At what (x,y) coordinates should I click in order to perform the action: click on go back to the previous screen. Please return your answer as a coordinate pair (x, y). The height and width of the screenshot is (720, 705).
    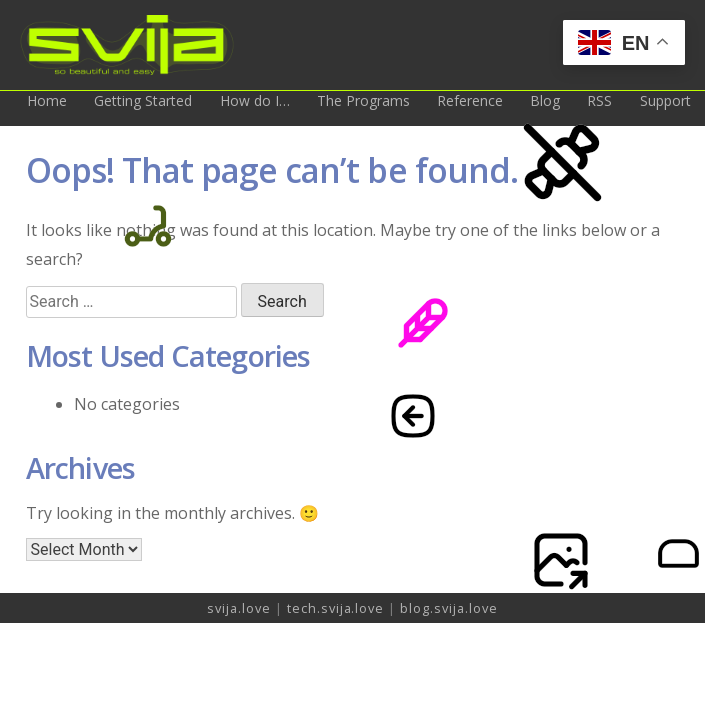
    Looking at the image, I should click on (413, 416).